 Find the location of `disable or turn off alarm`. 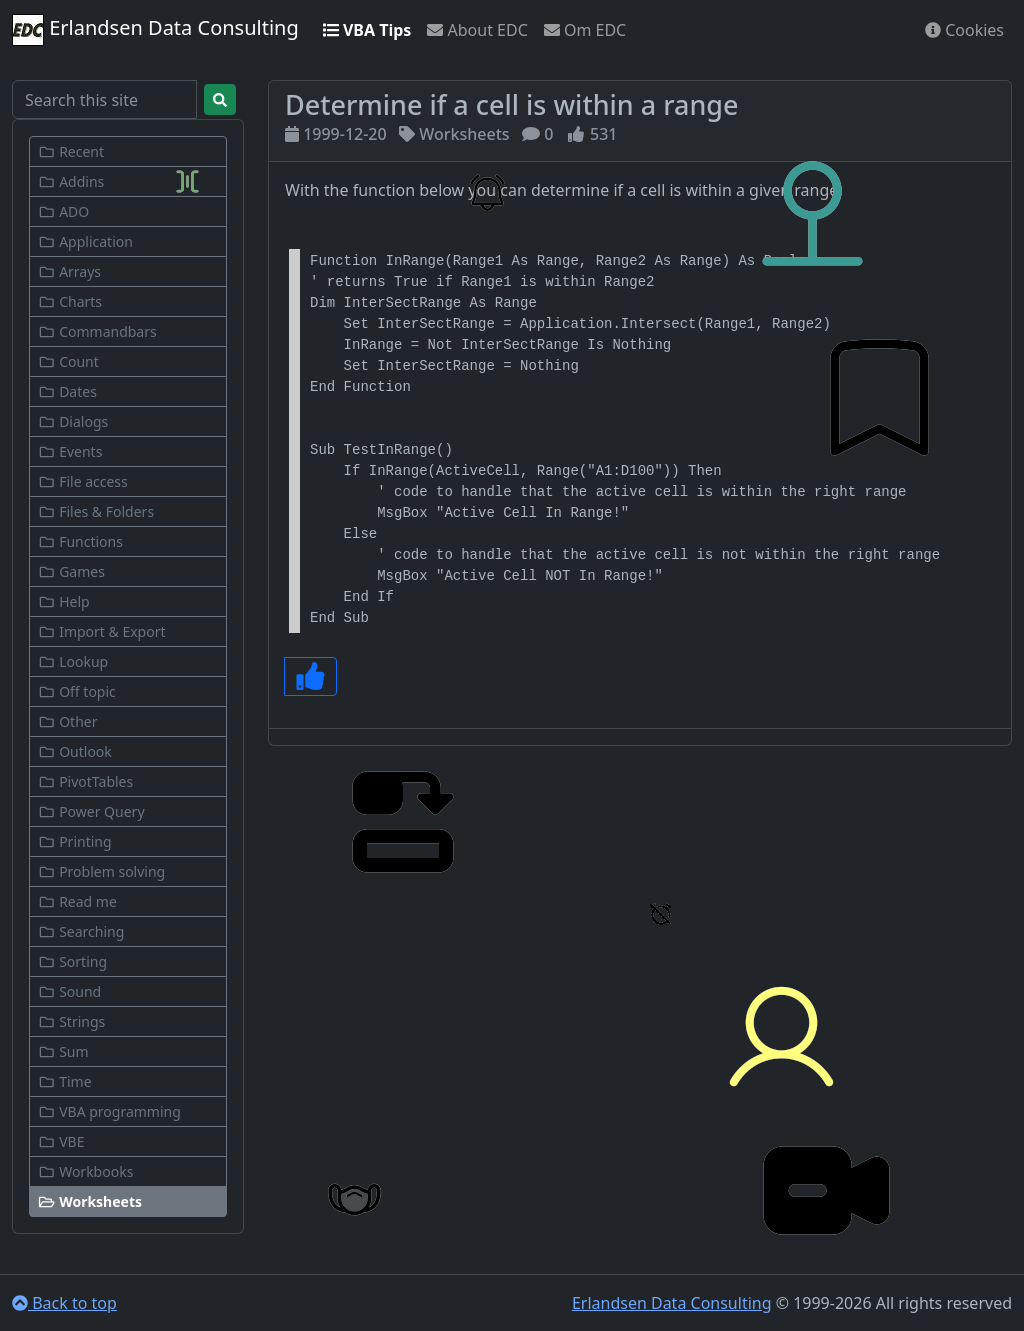

disable or turn off alarm is located at coordinates (661, 914).